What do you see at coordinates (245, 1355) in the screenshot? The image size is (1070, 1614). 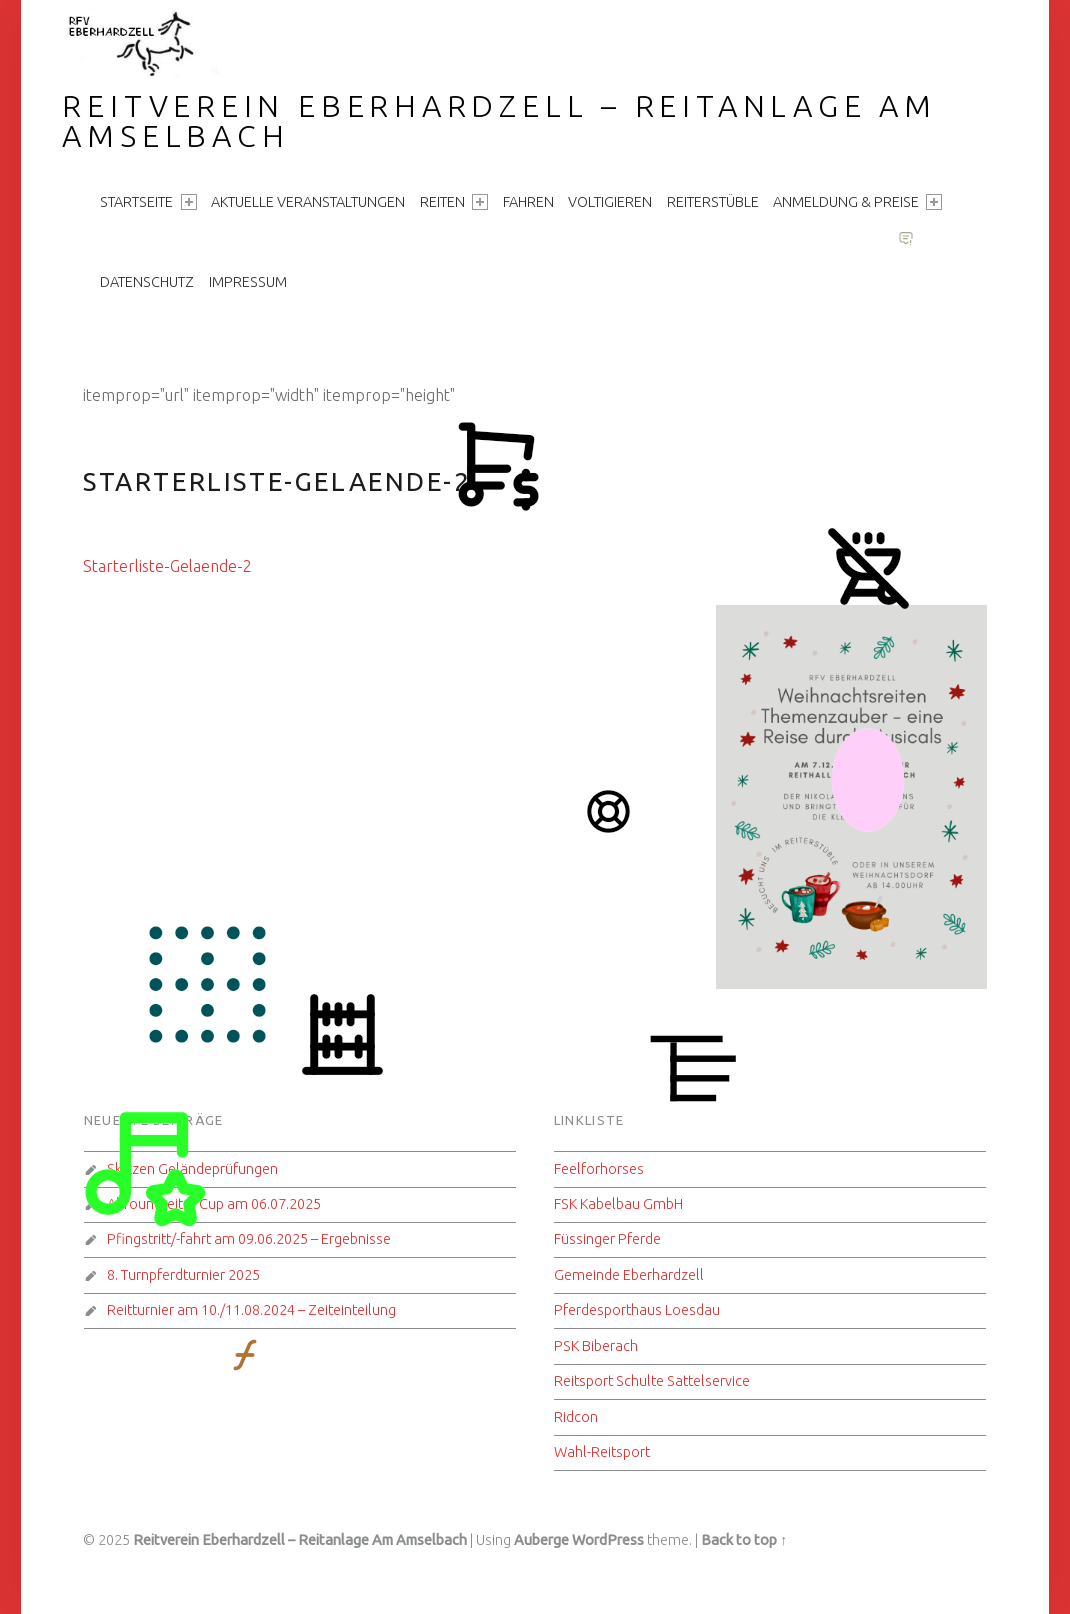 I see `indicates florin currency or Dutch guilder symbol` at bounding box center [245, 1355].